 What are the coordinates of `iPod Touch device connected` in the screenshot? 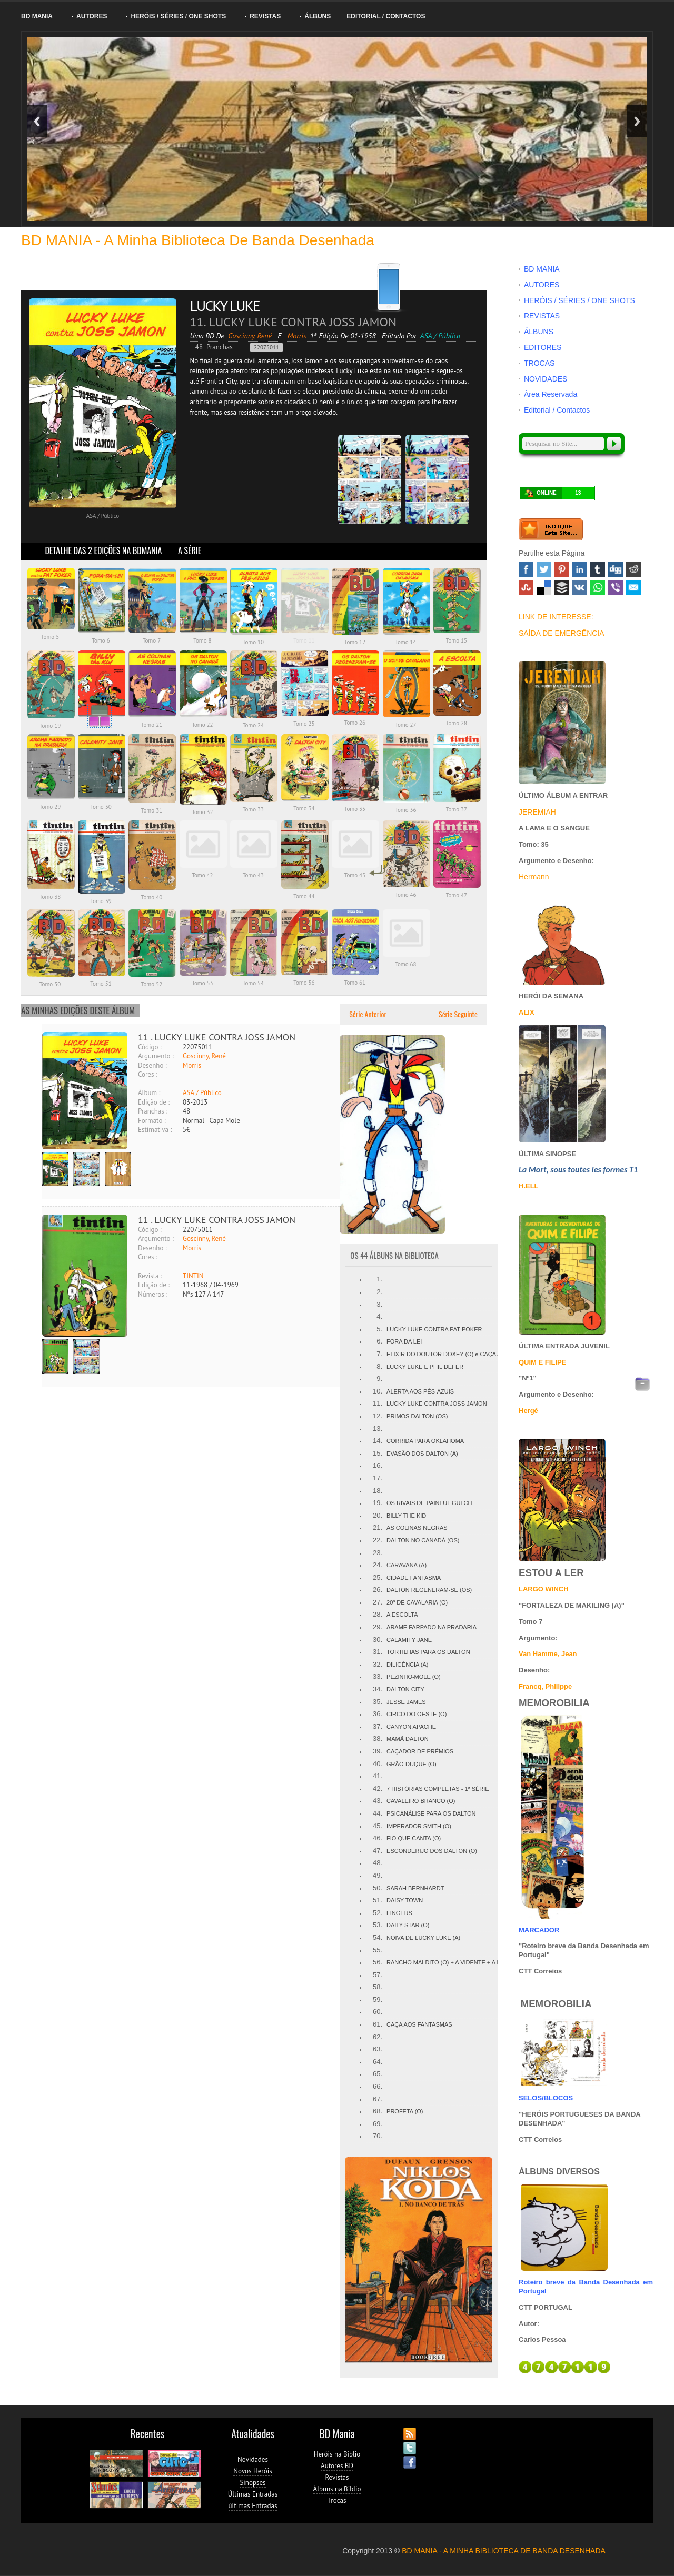 It's located at (389, 287).